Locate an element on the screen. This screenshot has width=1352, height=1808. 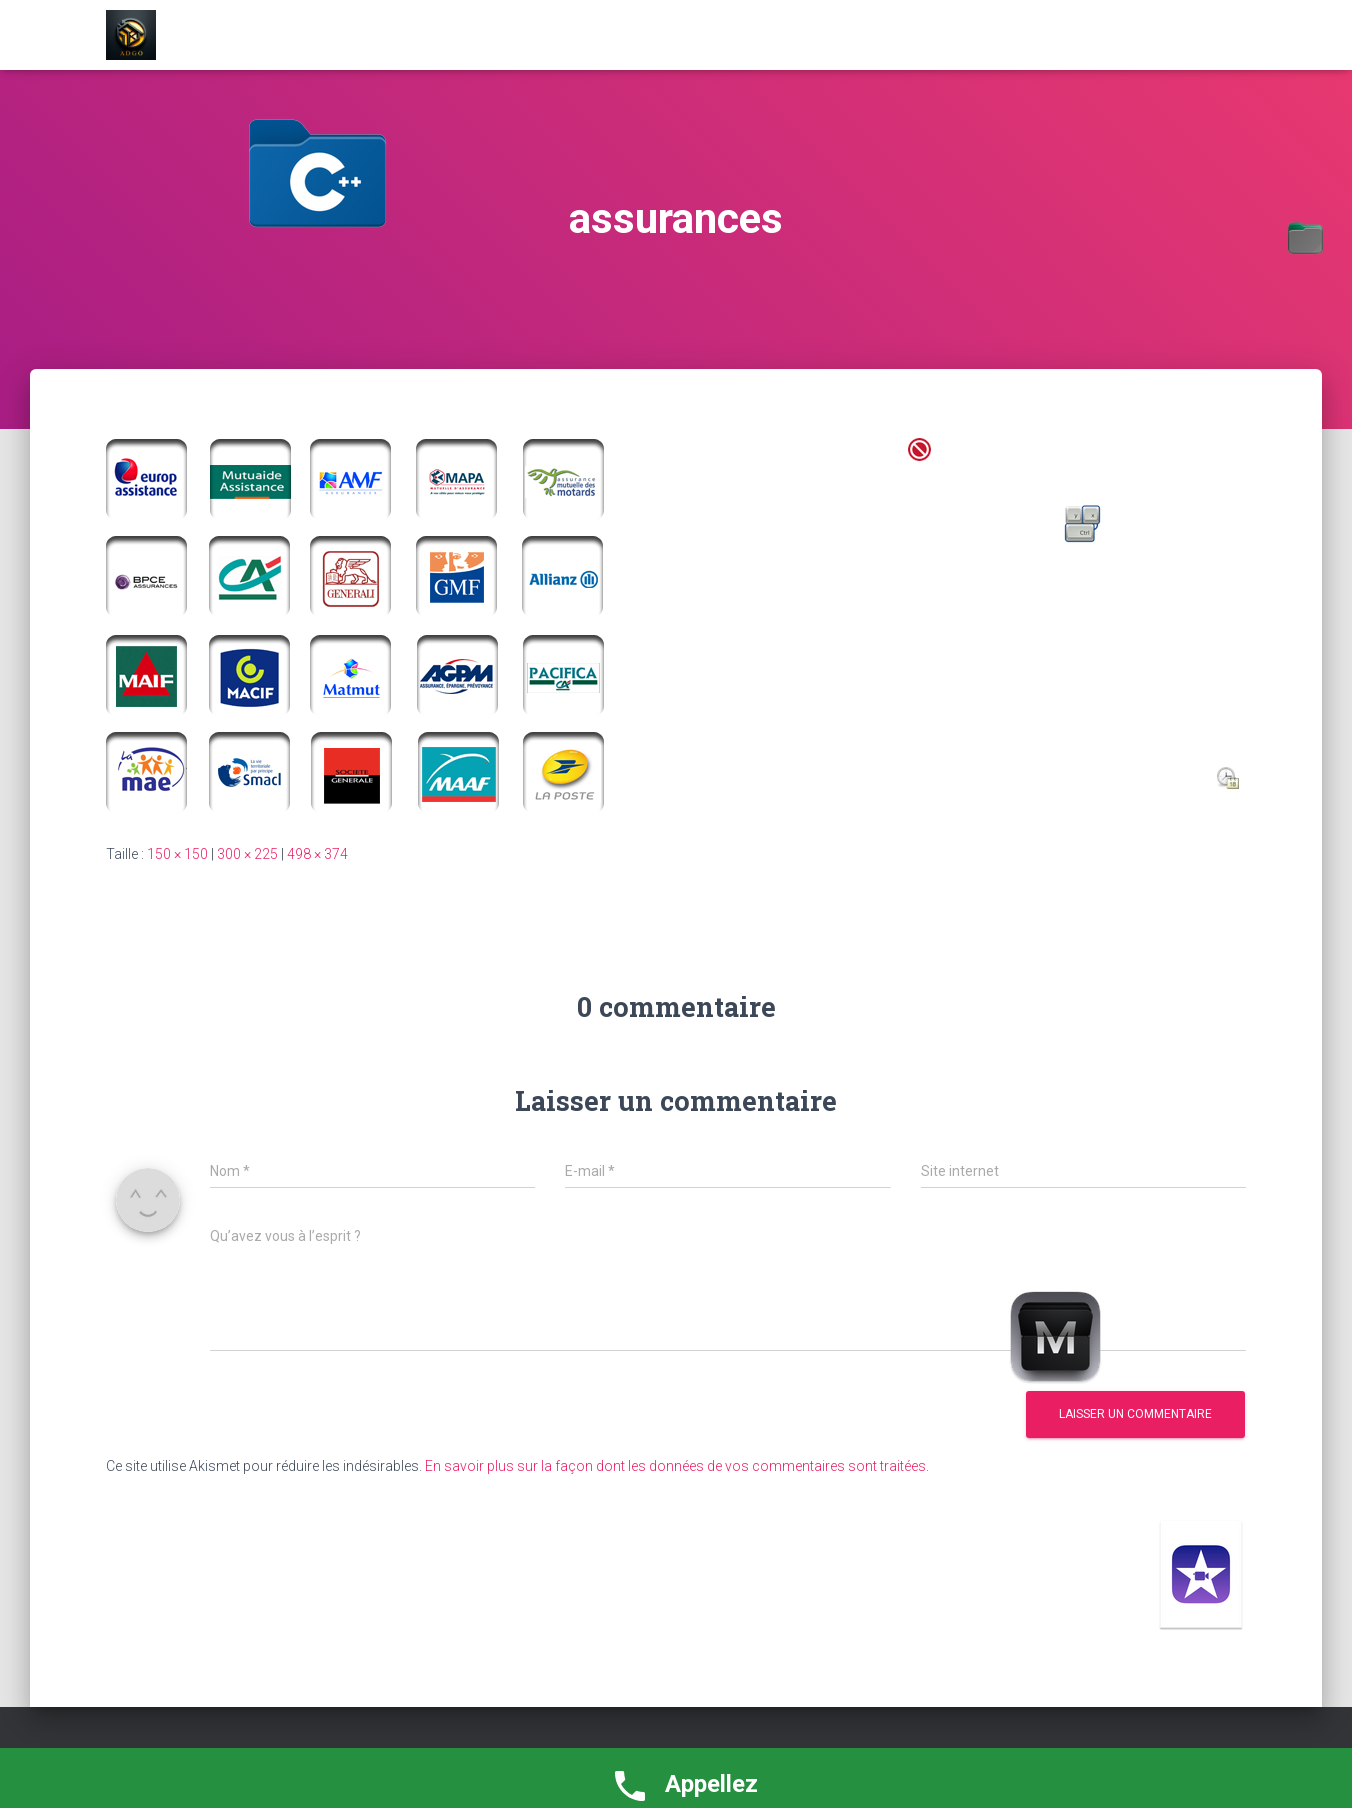
configure keyboard shortcuts in system preferences is located at coordinates (1082, 524).